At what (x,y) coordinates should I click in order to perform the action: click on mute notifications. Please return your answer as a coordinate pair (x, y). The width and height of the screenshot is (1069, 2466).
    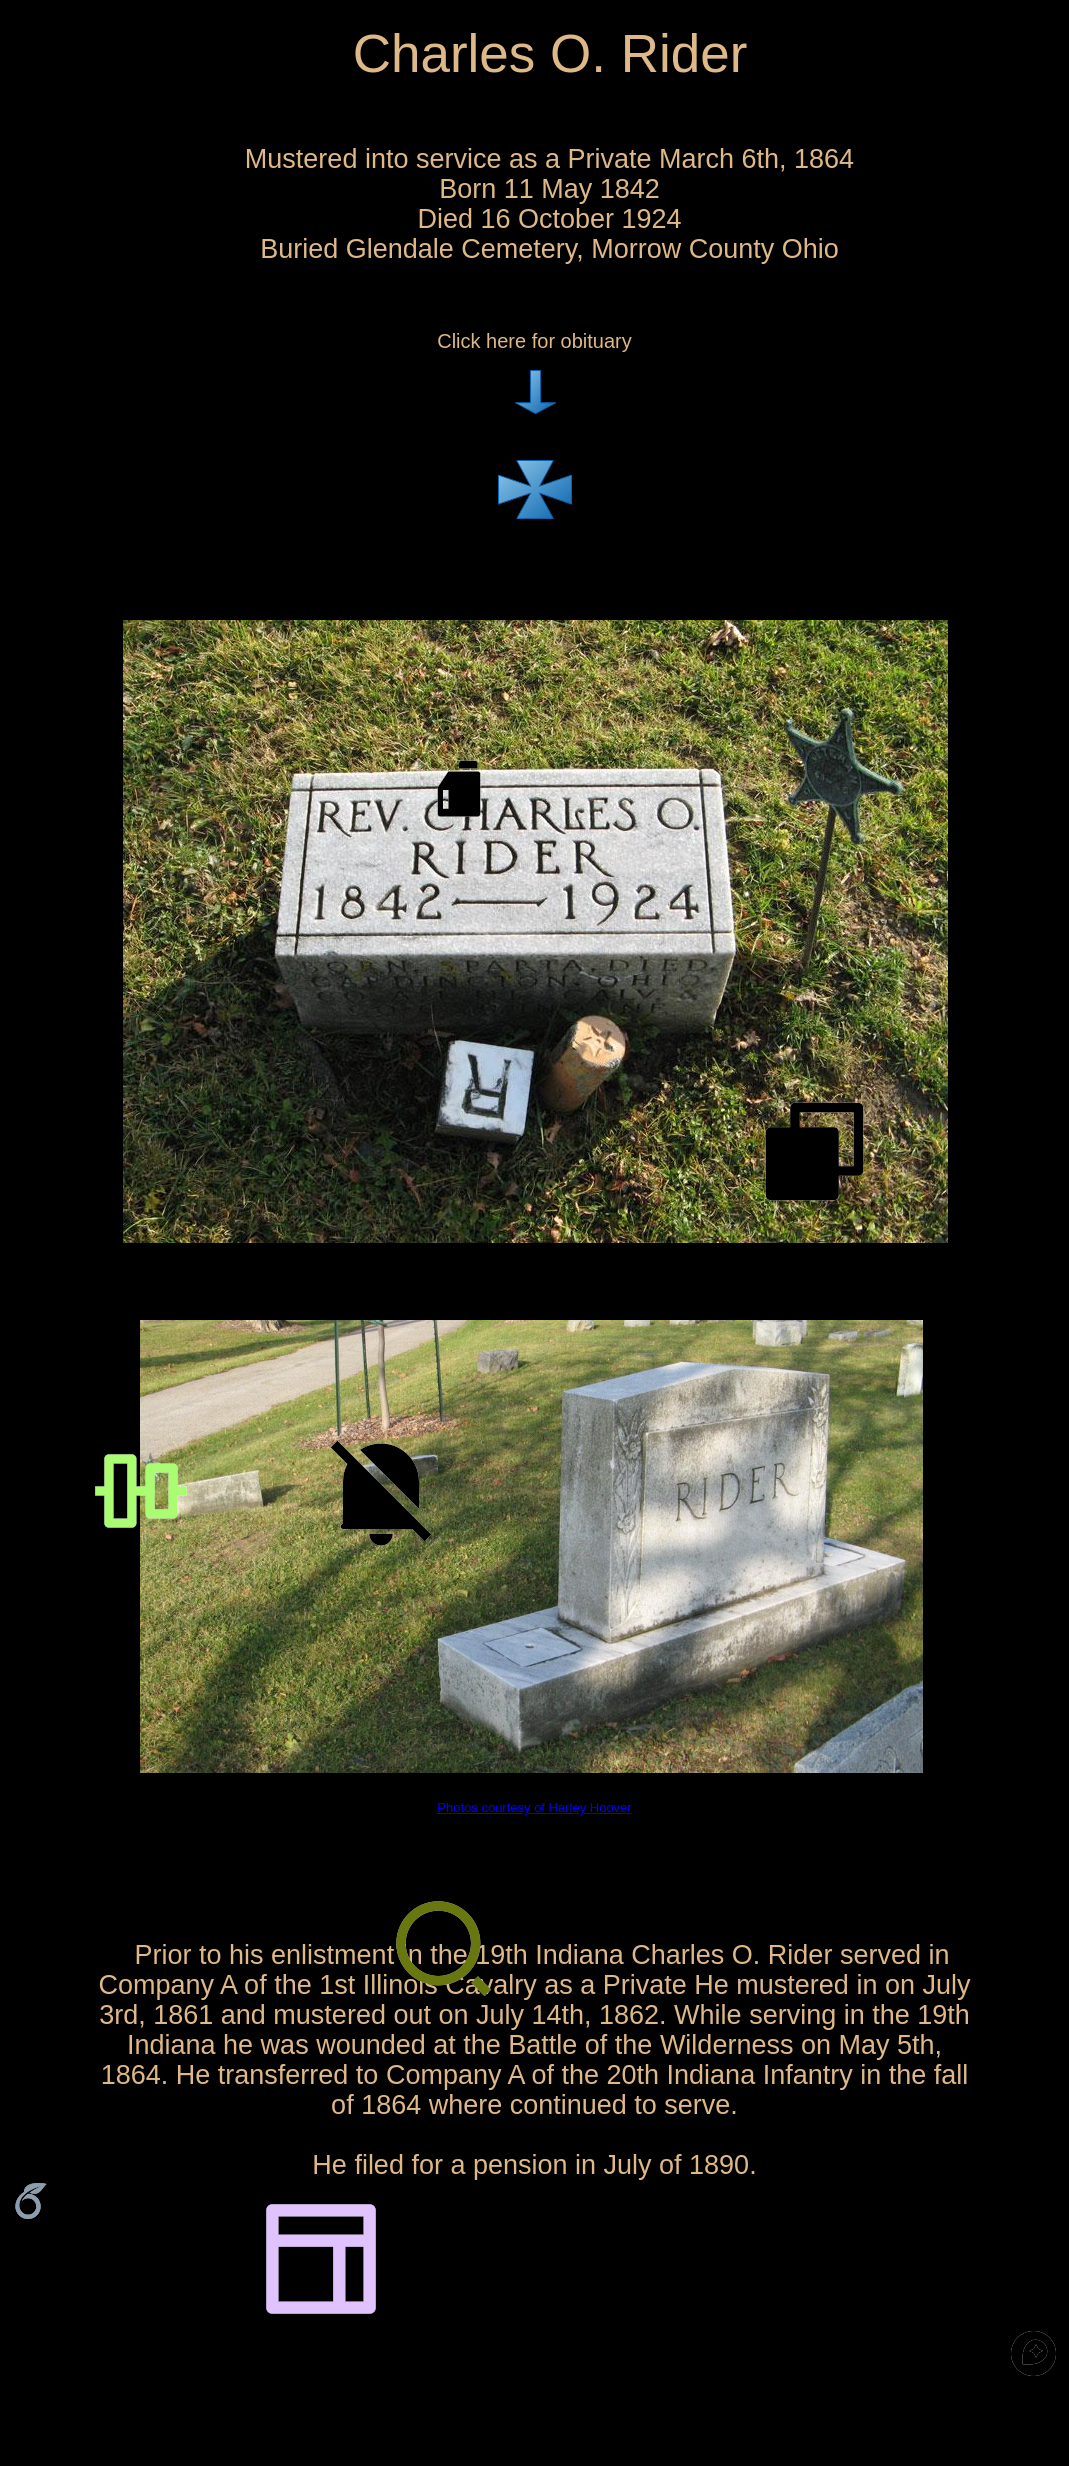
    Looking at the image, I should click on (381, 1491).